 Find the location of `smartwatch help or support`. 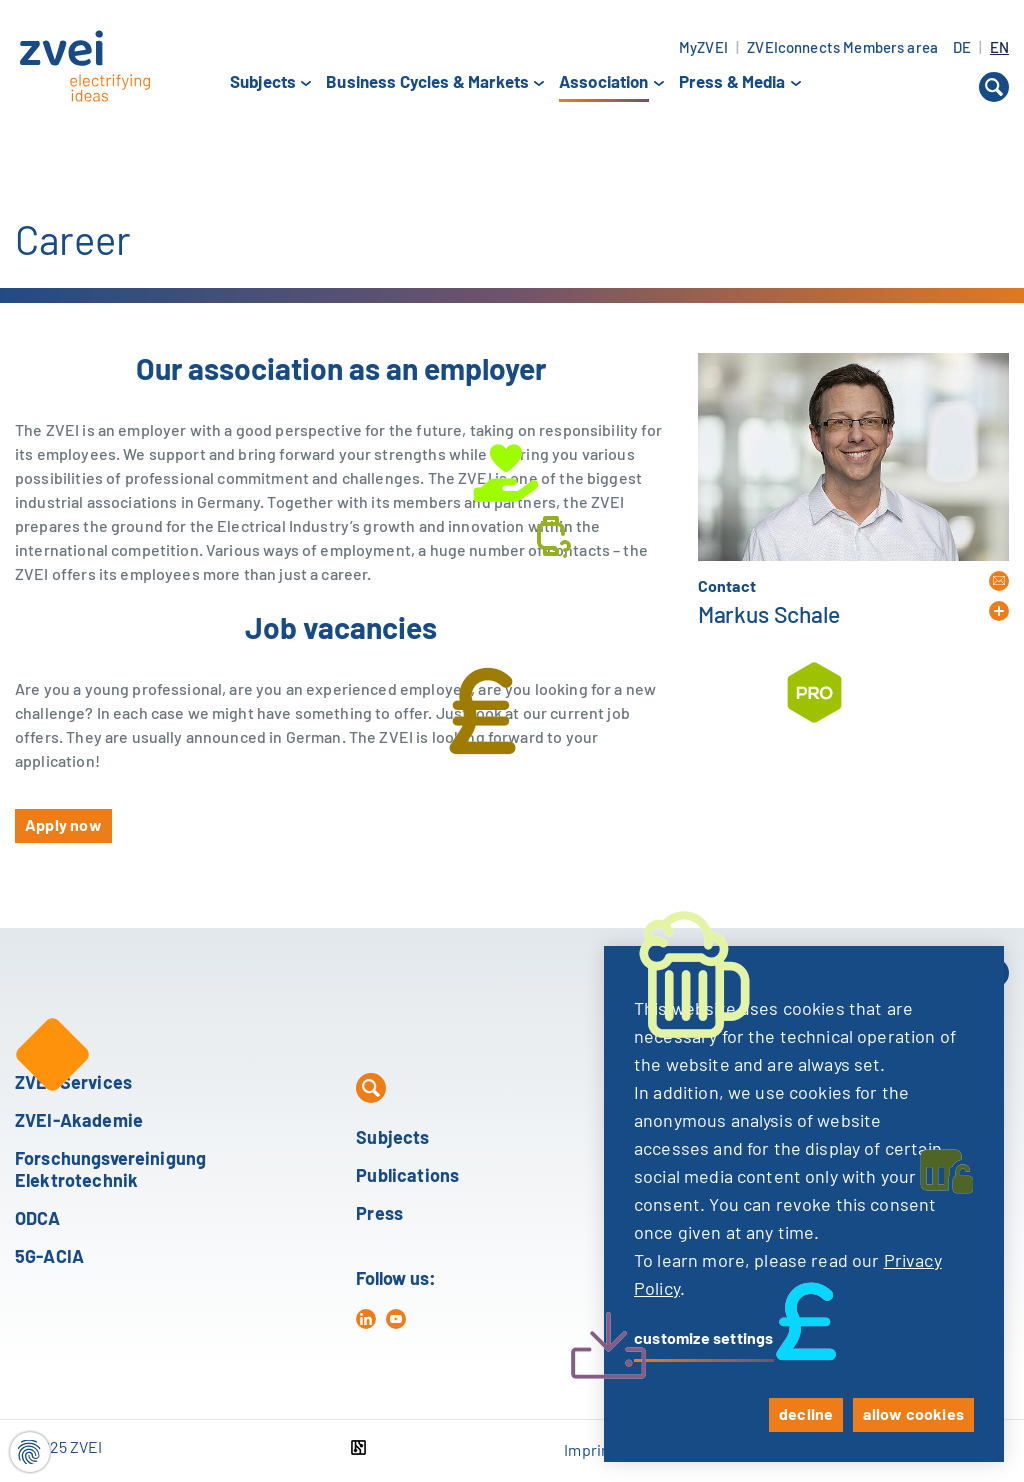

smartwatch help or support is located at coordinates (551, 536).